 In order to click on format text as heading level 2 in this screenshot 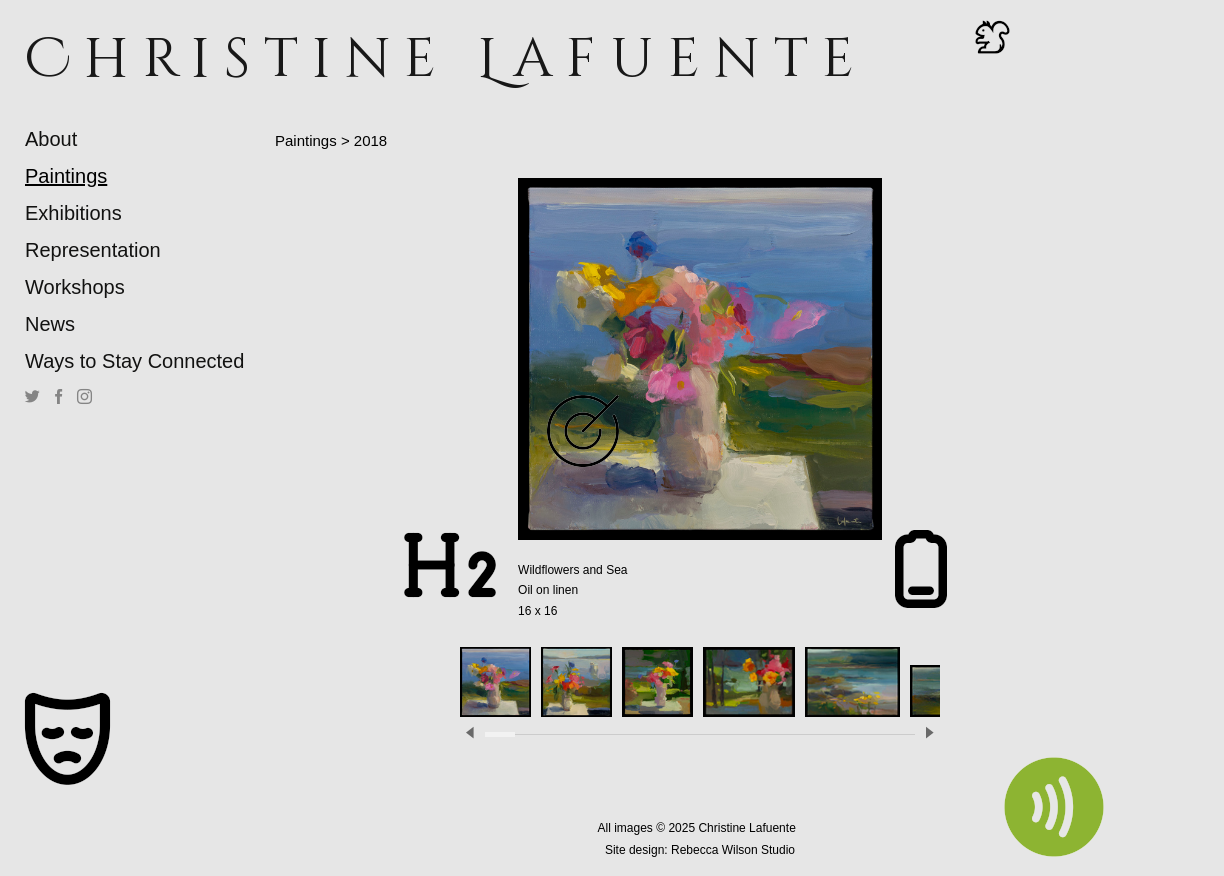, I will do `click(450, 565)`.